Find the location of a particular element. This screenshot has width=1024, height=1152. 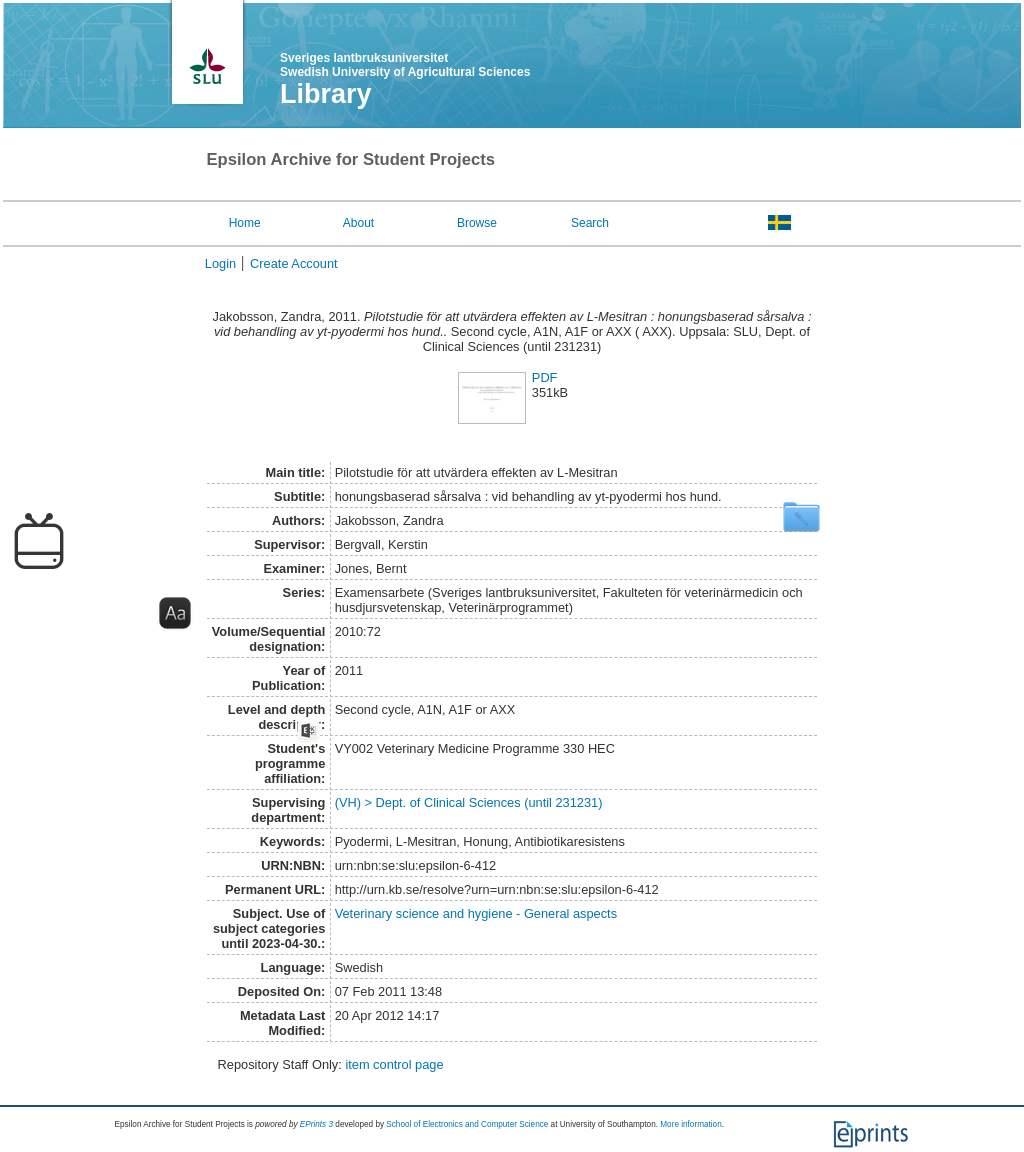

open video player app is located at coordinates (39, 541).